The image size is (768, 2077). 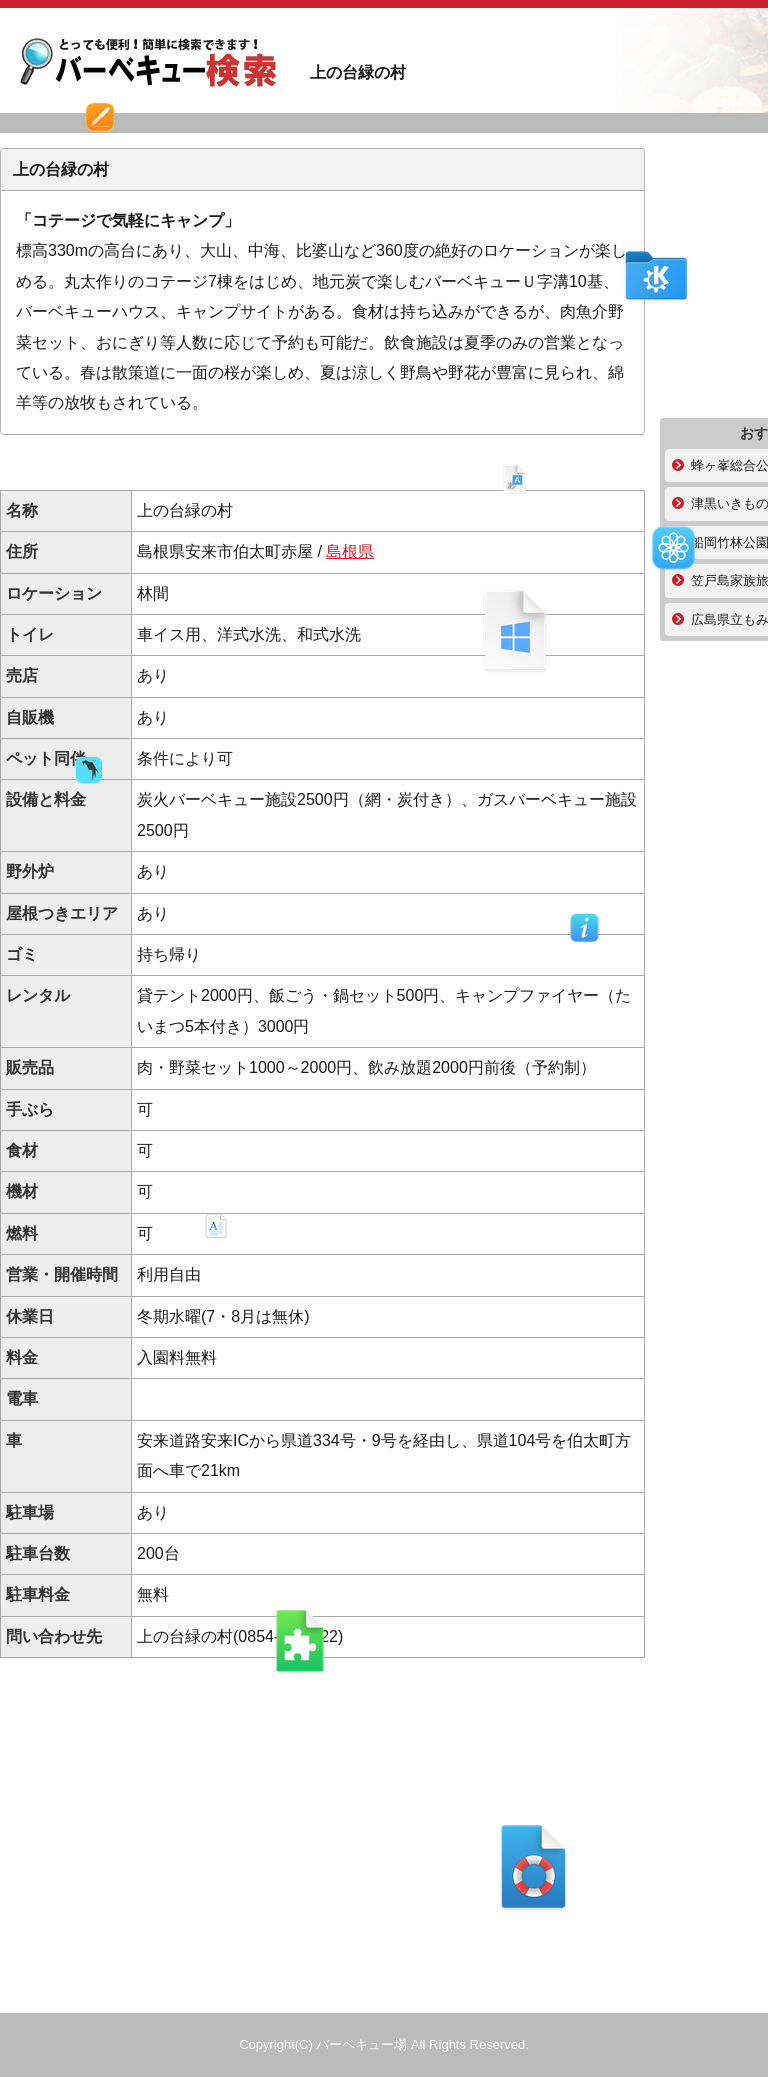 What do you see at coordinates (100, 117) in the screenshot?
I see `open LibreOffice Impress presentation software` at bounding box center [100, 117].